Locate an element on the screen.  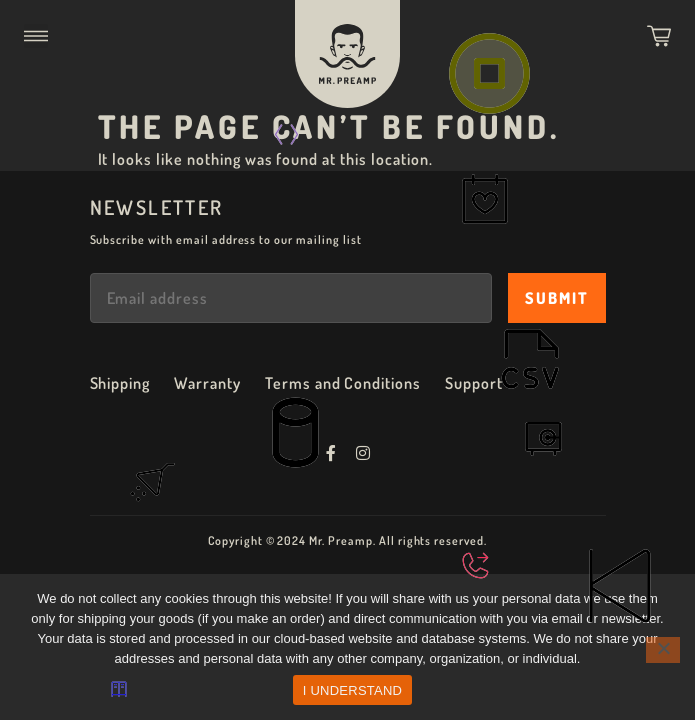
stop media playback is located at coordinates (489, 73).